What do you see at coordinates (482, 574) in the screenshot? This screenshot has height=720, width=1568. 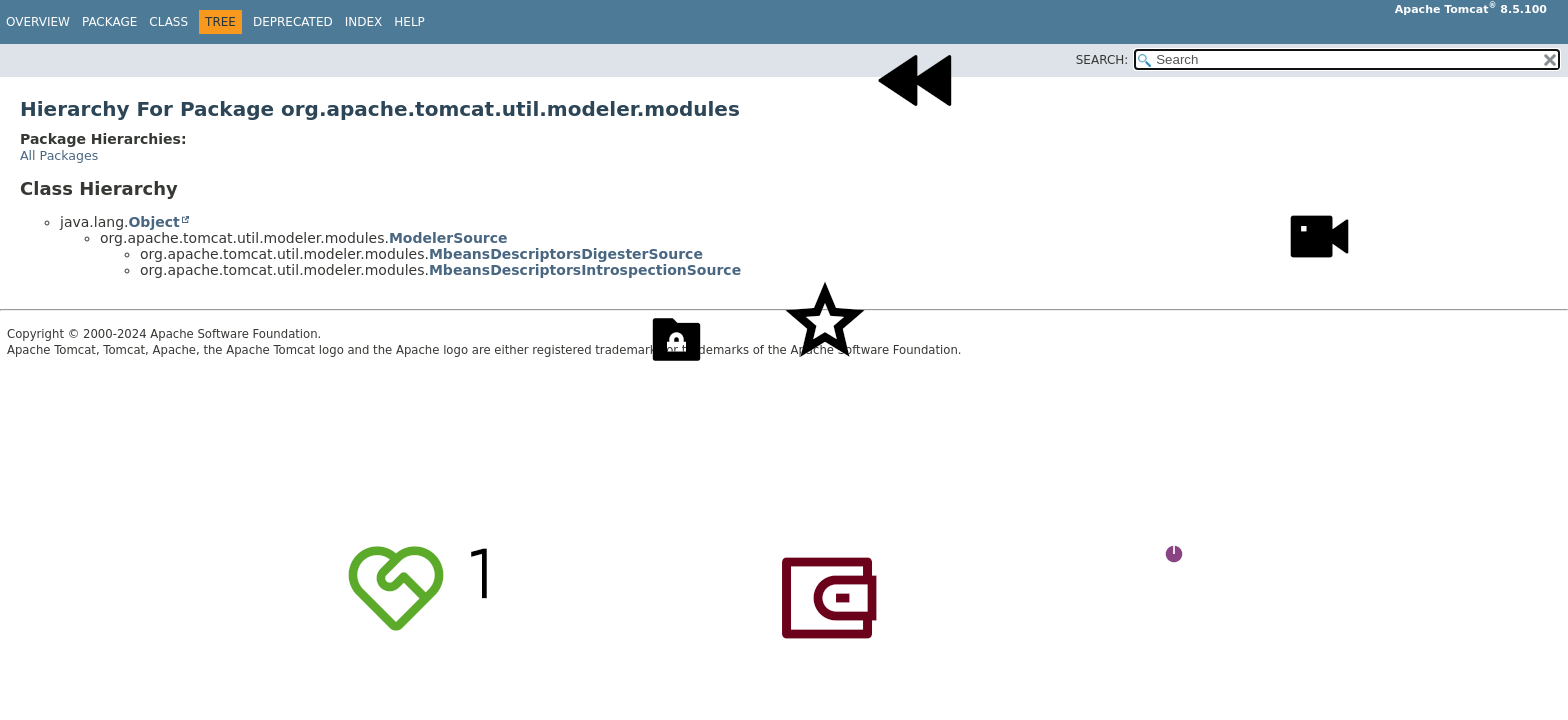 I see `indicates first item or top priority` at bounding box center [482, 574].